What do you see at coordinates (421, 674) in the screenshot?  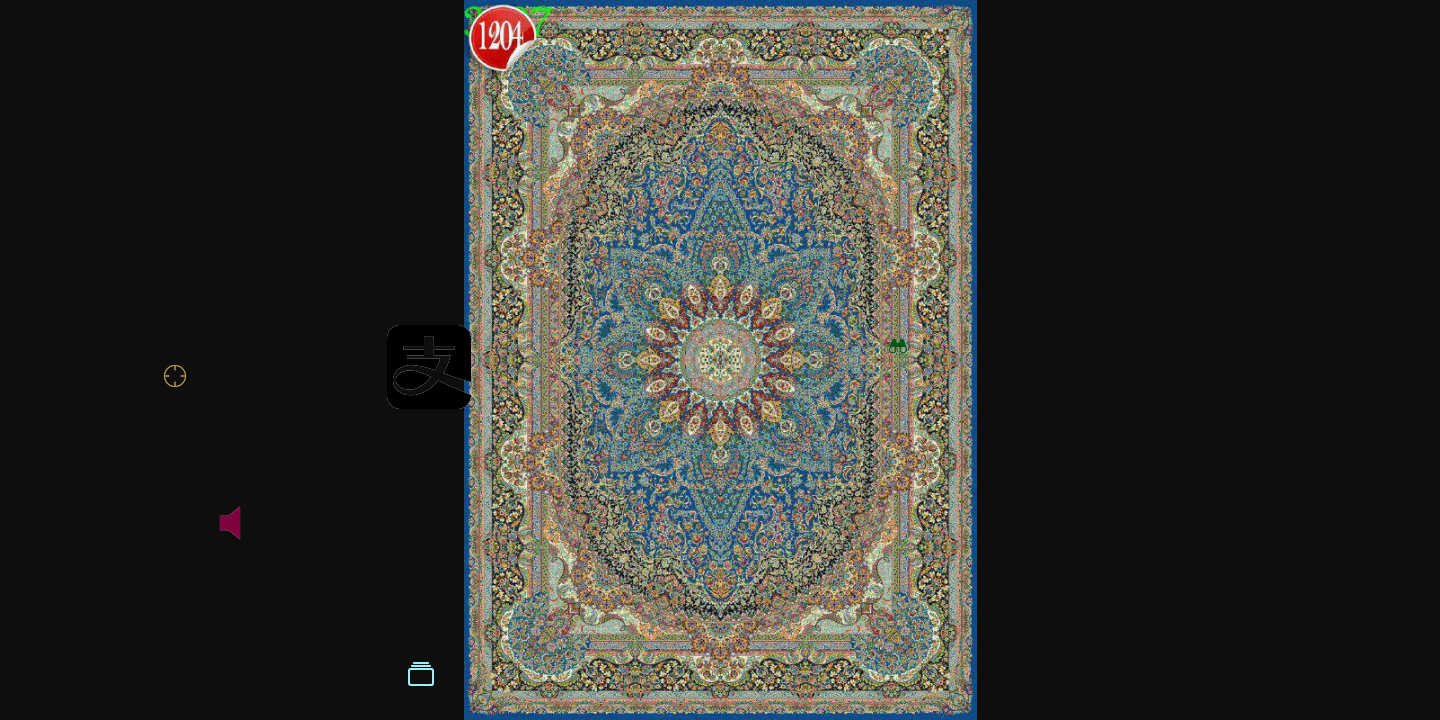 I see `view photo albums` at bounding box center [421, 674].